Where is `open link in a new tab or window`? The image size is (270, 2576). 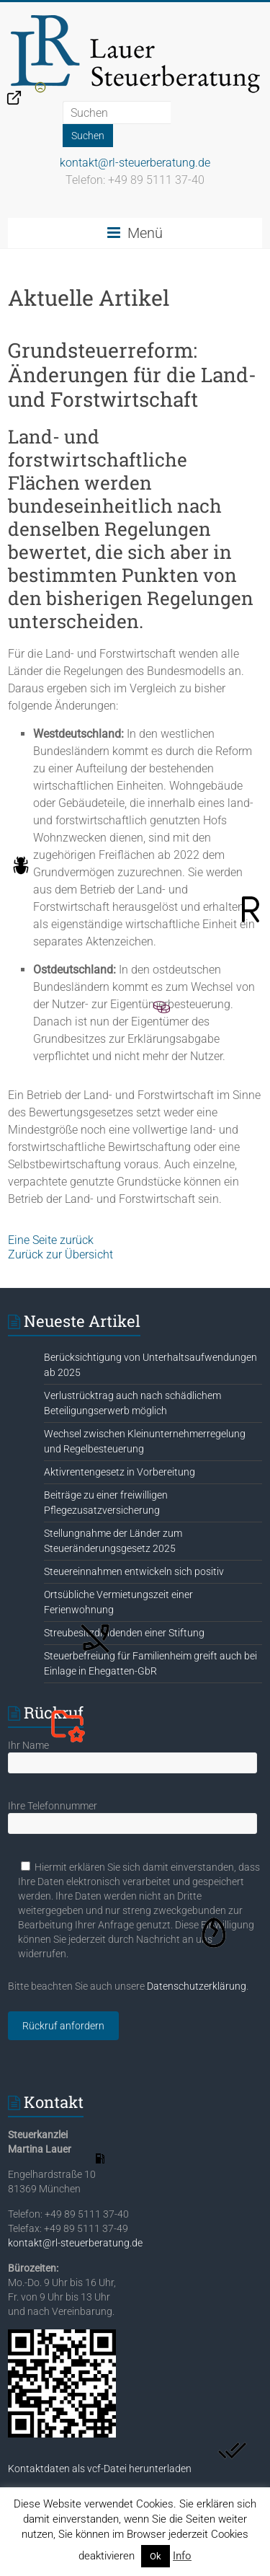 open link in a new tab or window is located at coordinates (14, 97).